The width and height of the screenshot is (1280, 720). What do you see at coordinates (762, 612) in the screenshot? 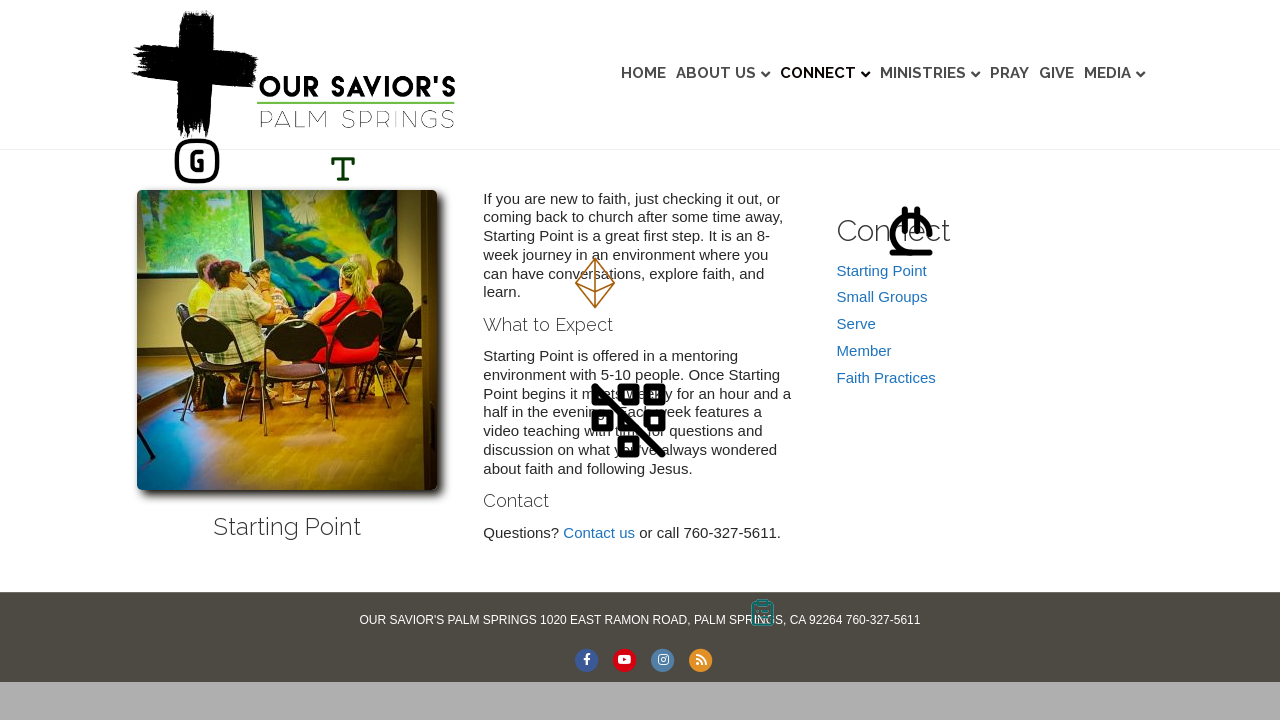
I see `view task list or checklist` at bounding box center [762, 612].